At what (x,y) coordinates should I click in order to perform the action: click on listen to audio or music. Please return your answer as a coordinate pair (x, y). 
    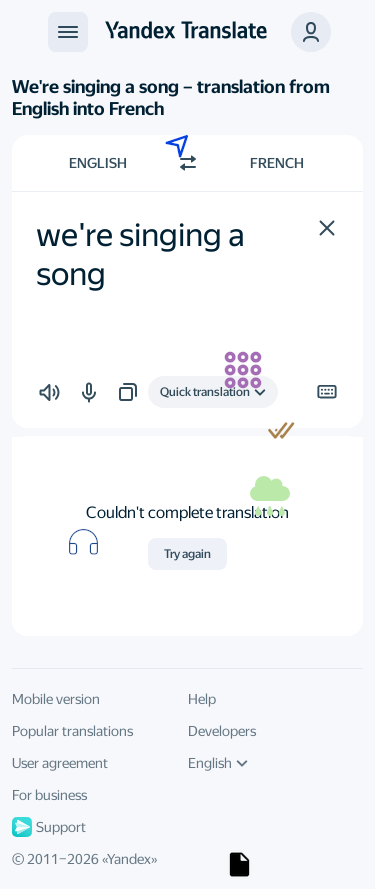
    Looking at the image, I should click on (83, 543).